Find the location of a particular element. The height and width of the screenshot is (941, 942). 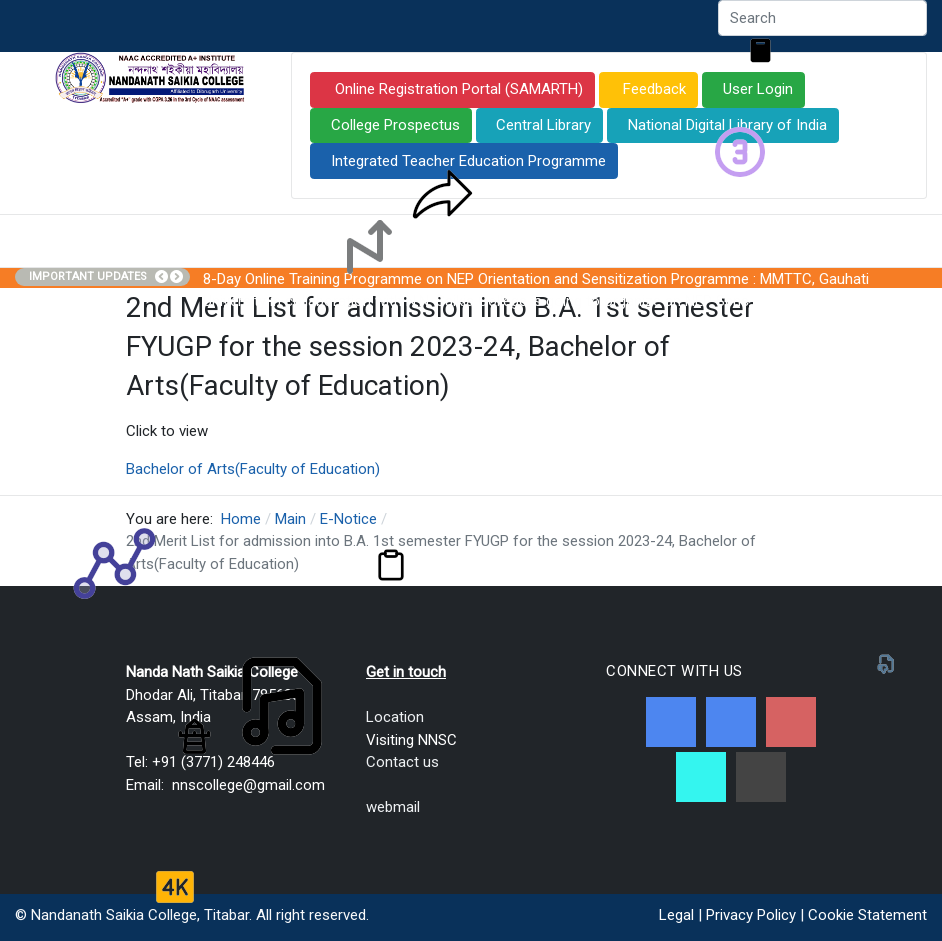

tablet device with speaker is located at coordinates (760, 50).